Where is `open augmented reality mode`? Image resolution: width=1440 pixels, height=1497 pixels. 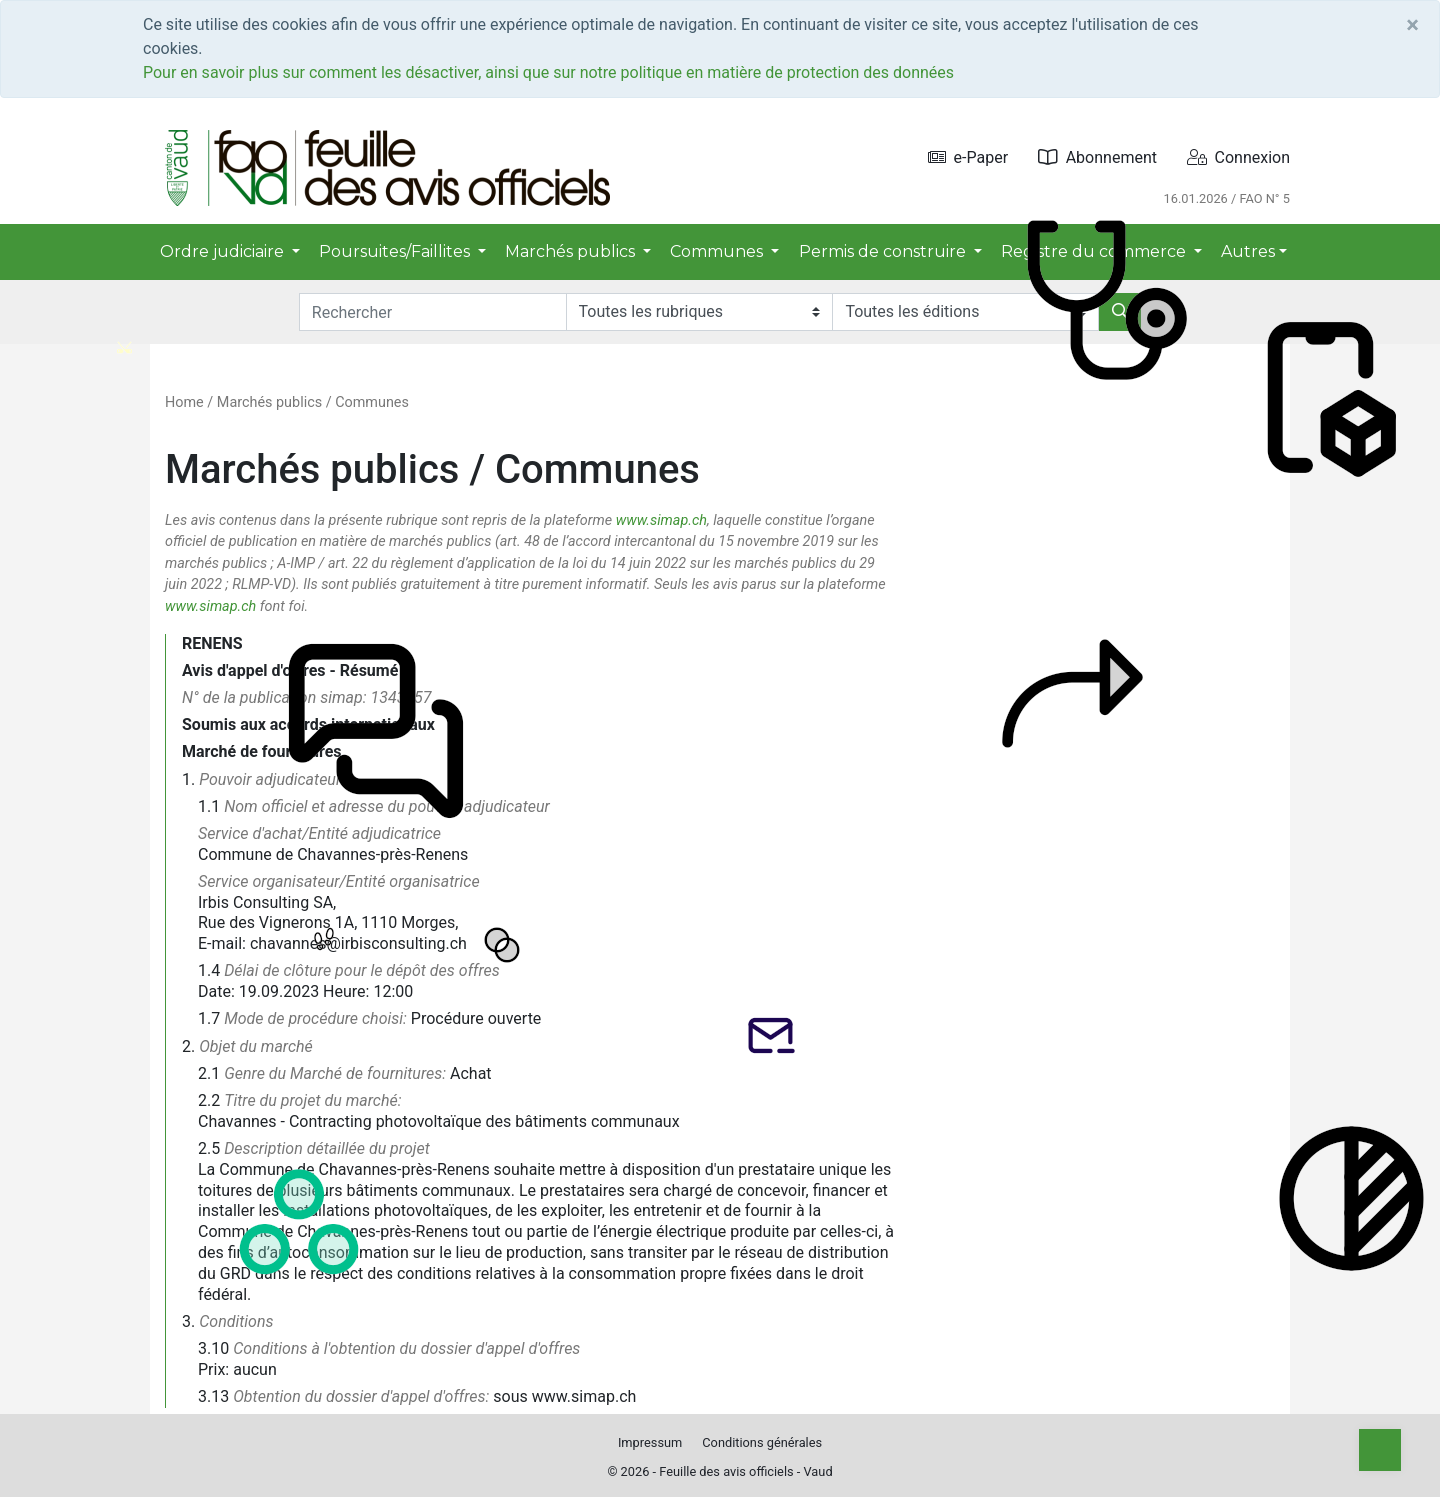
open augmented reality mode is located at coordinates (1320, 397).